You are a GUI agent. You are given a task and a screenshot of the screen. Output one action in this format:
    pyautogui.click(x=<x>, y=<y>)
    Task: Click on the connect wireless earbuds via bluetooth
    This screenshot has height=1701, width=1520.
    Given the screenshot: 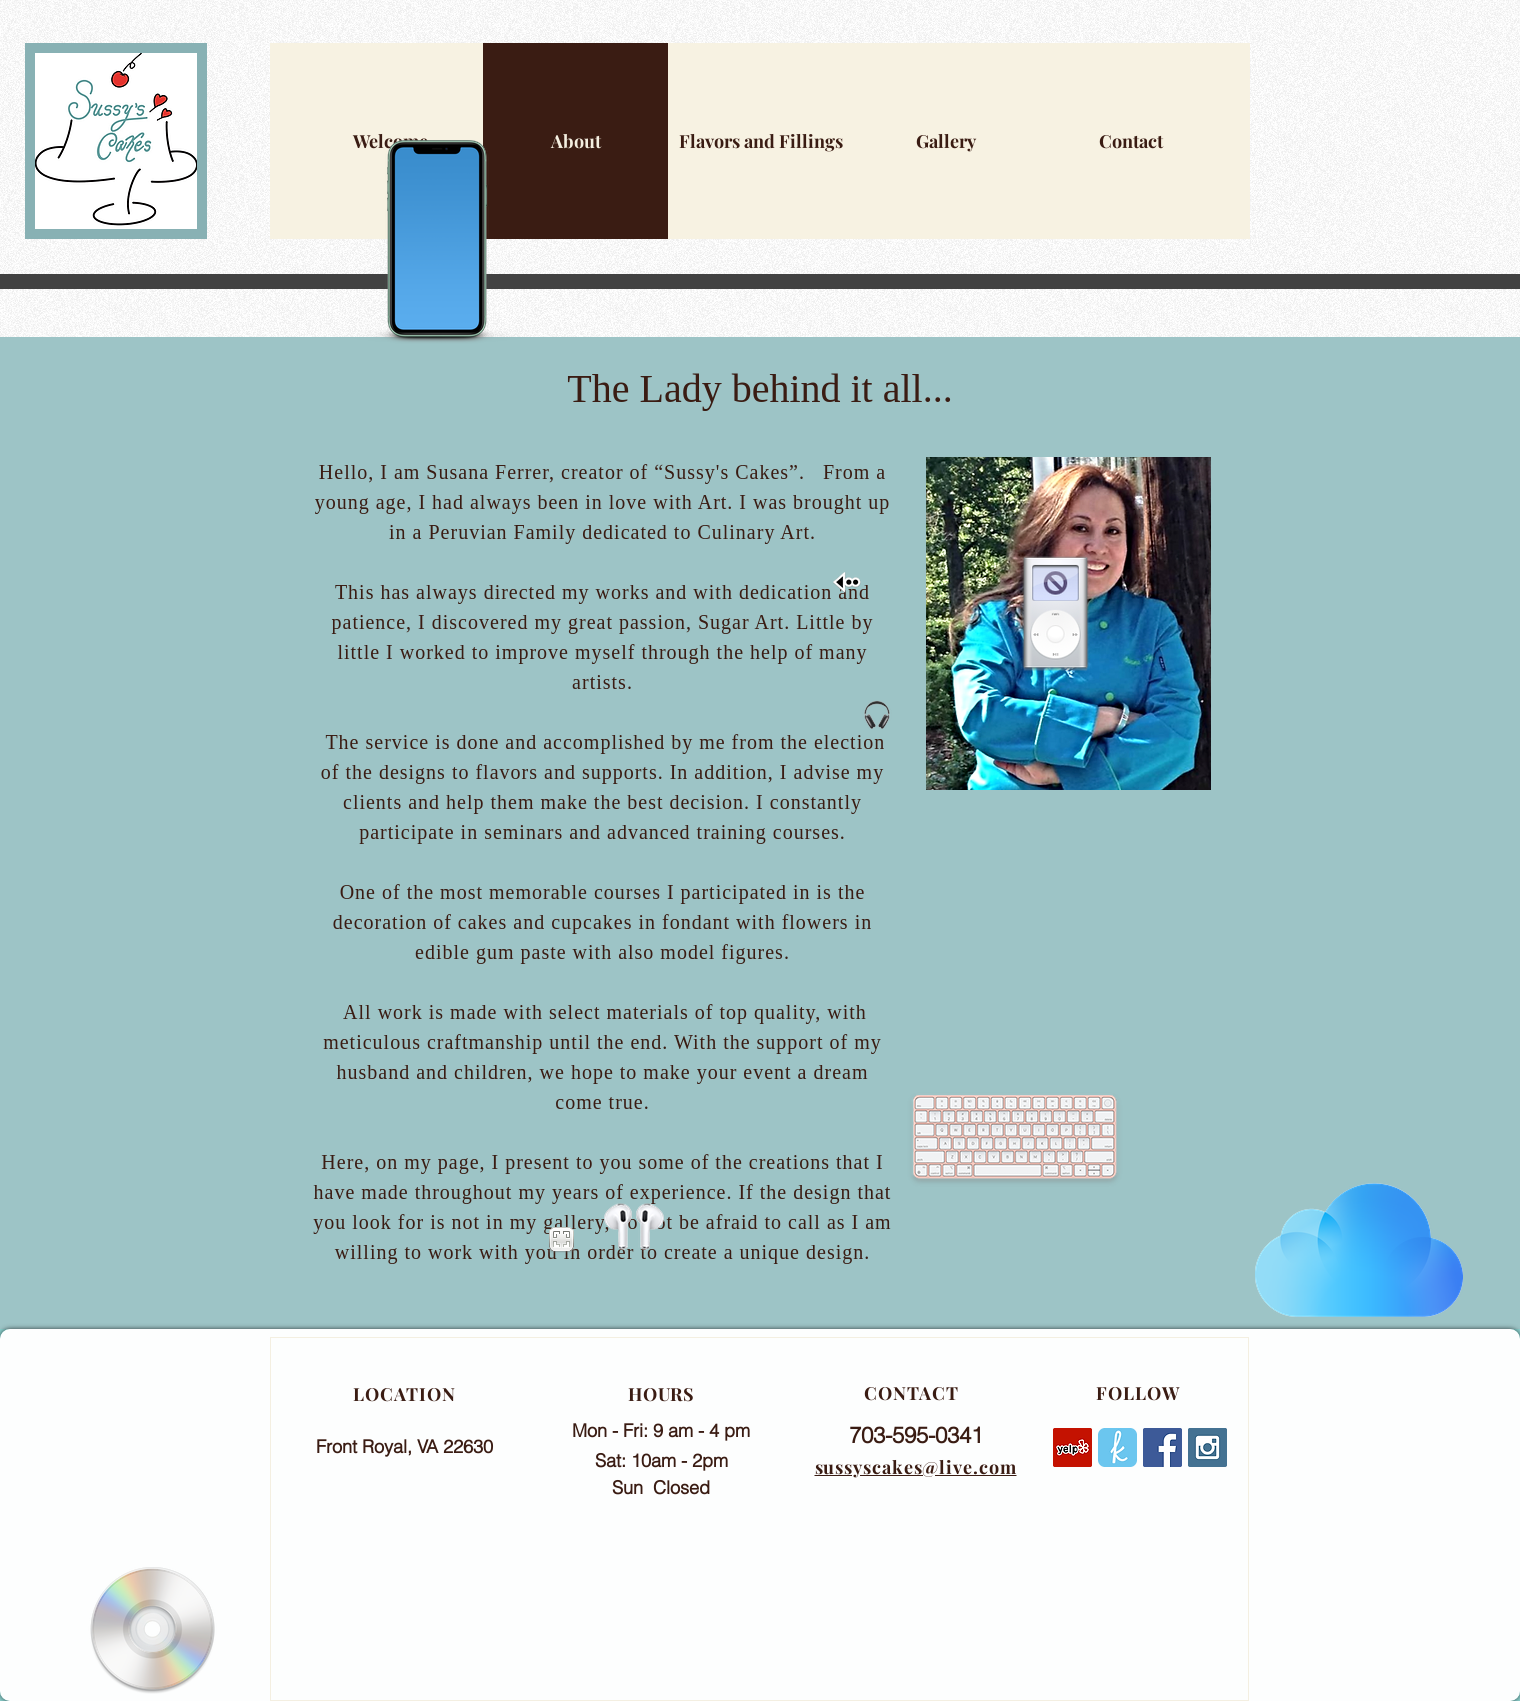 What is the action you would take?
    pyautogui.click(x=634, y=1227)
    